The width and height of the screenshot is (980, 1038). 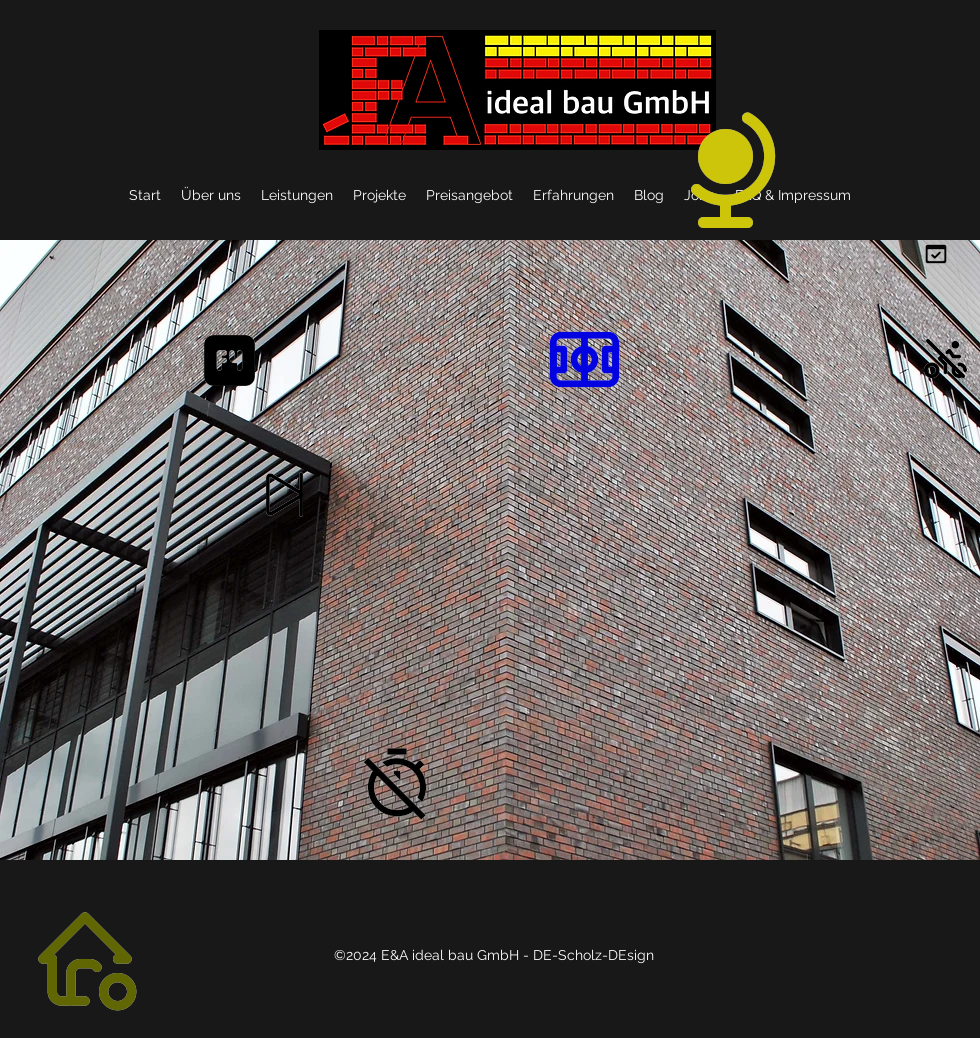 What do you see at coordinates (936, 254) in the screenshot?
I see `domain verification complete` at bounding box center [936, 254].